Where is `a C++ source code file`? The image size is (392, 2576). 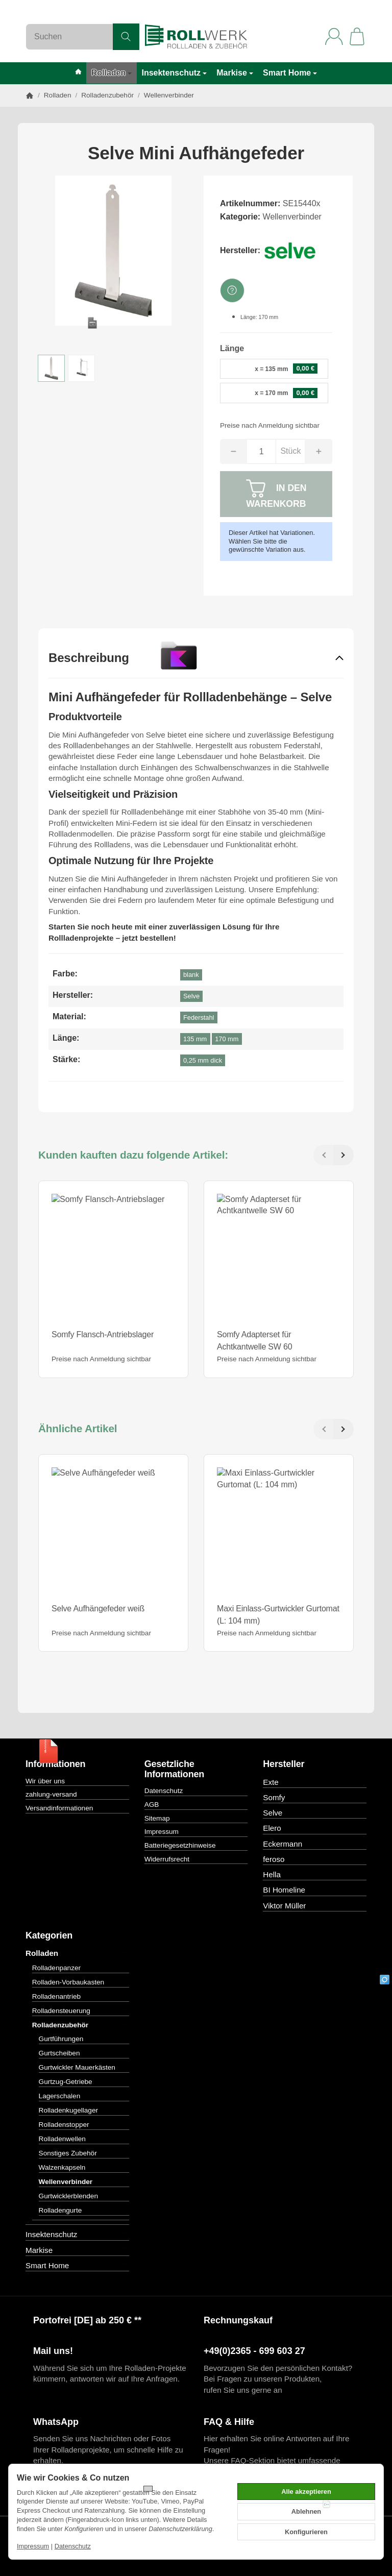
a C++ source code file is located at coordinates (326, 2504).